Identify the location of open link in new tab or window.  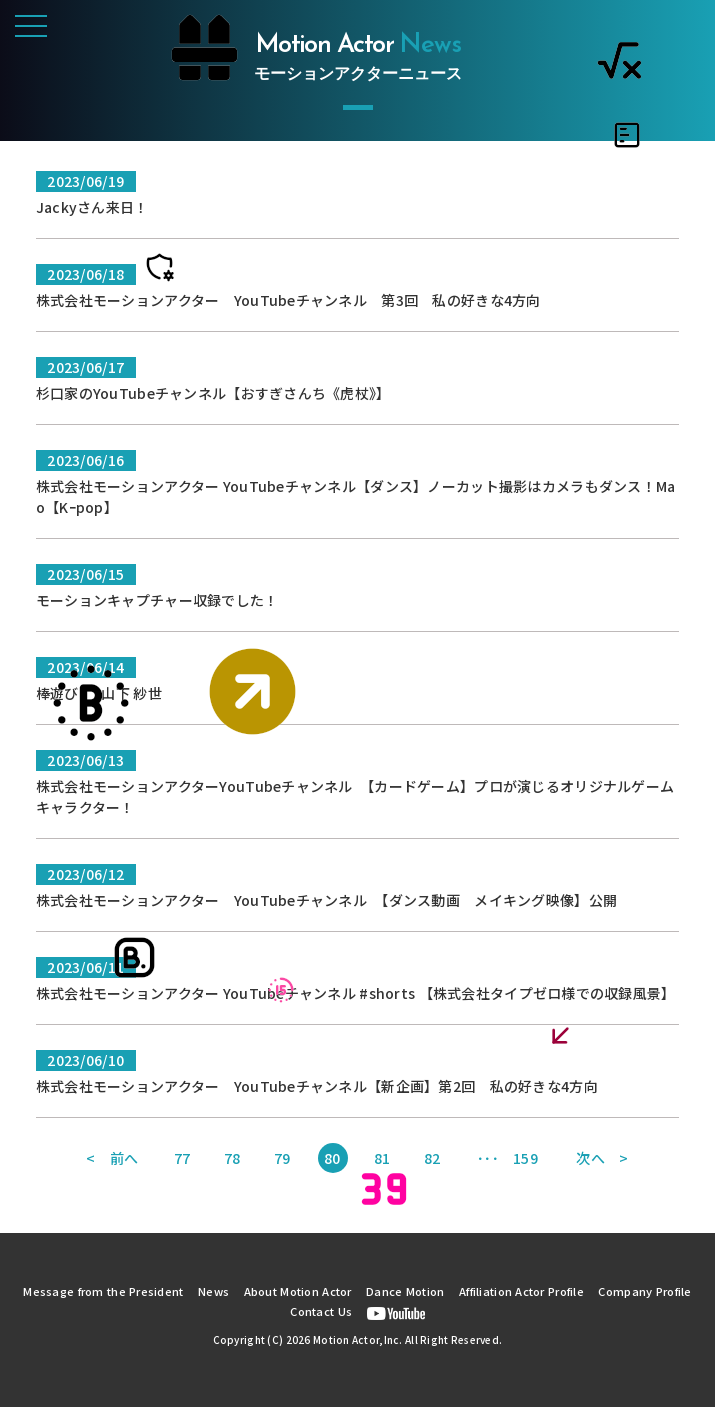
(252, 691).